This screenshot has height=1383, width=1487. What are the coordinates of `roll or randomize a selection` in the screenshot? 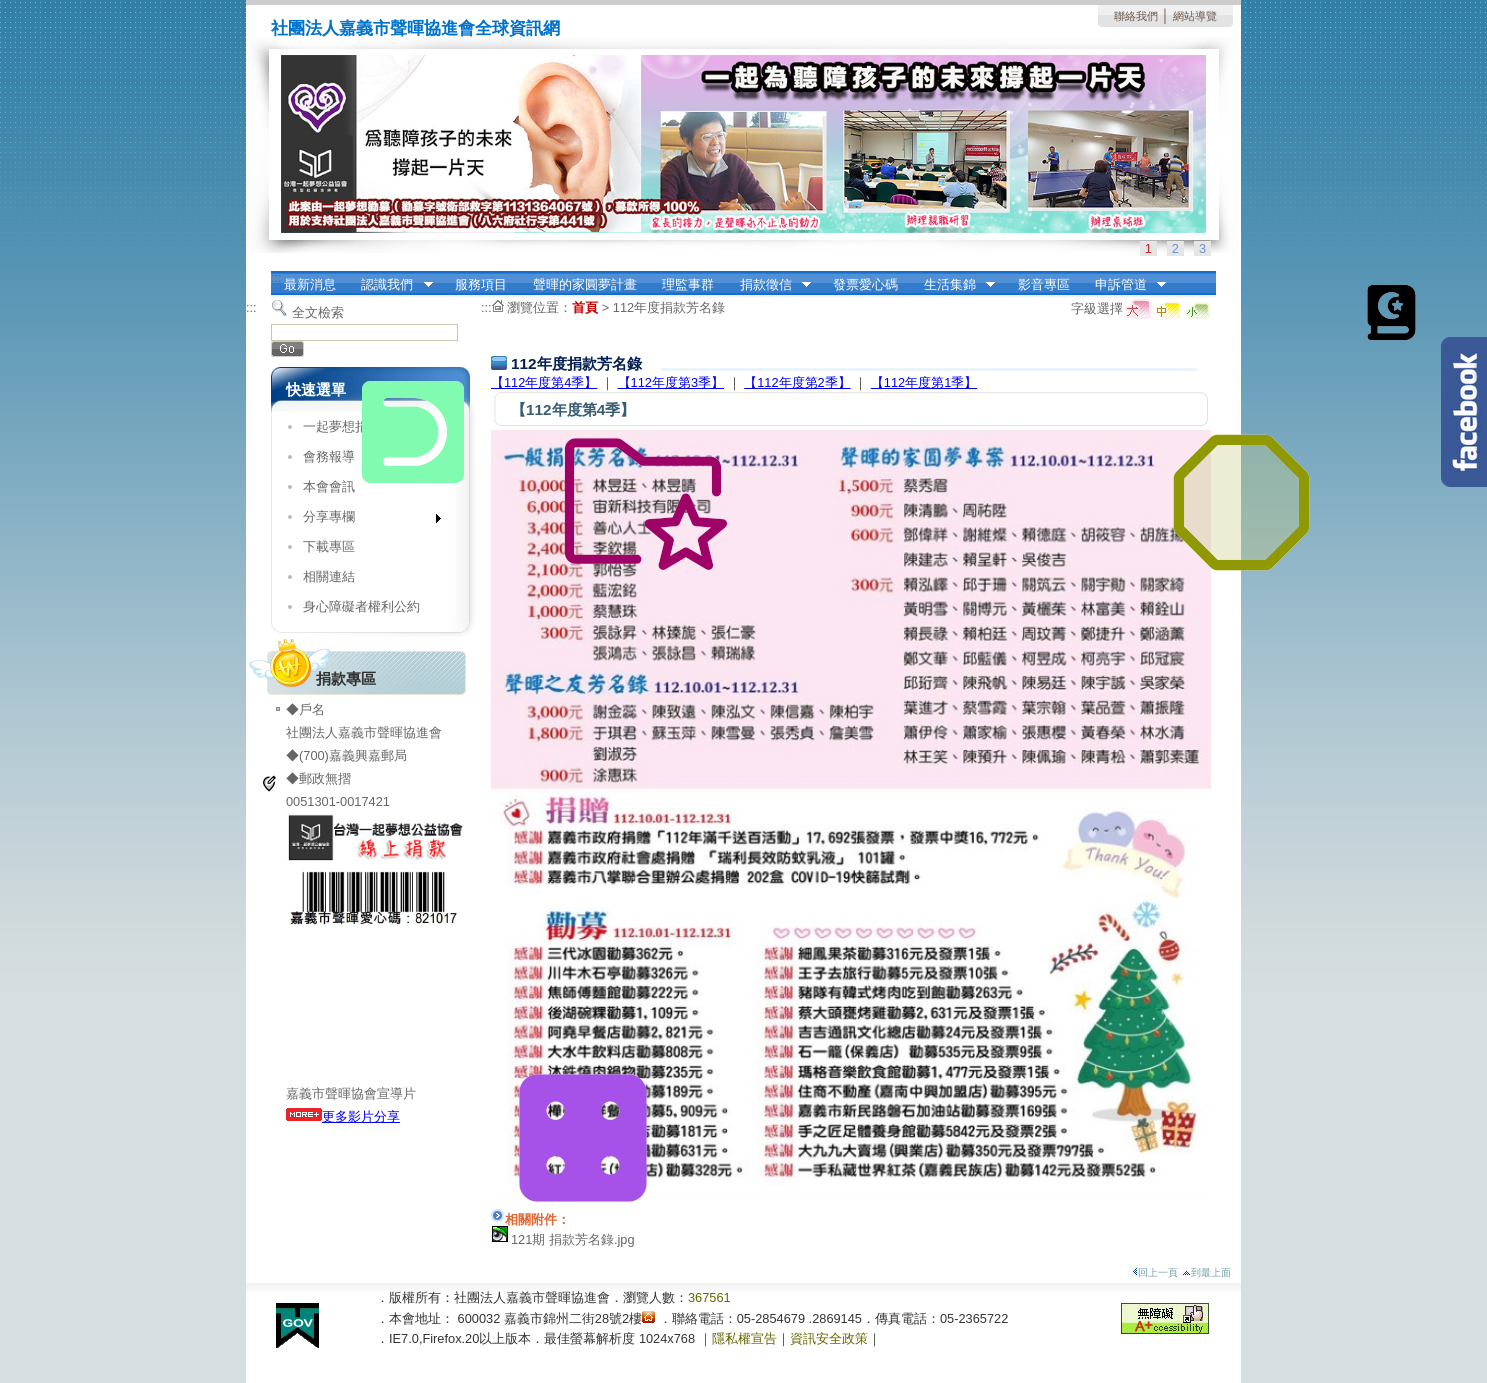 It's located at (583, 1138).